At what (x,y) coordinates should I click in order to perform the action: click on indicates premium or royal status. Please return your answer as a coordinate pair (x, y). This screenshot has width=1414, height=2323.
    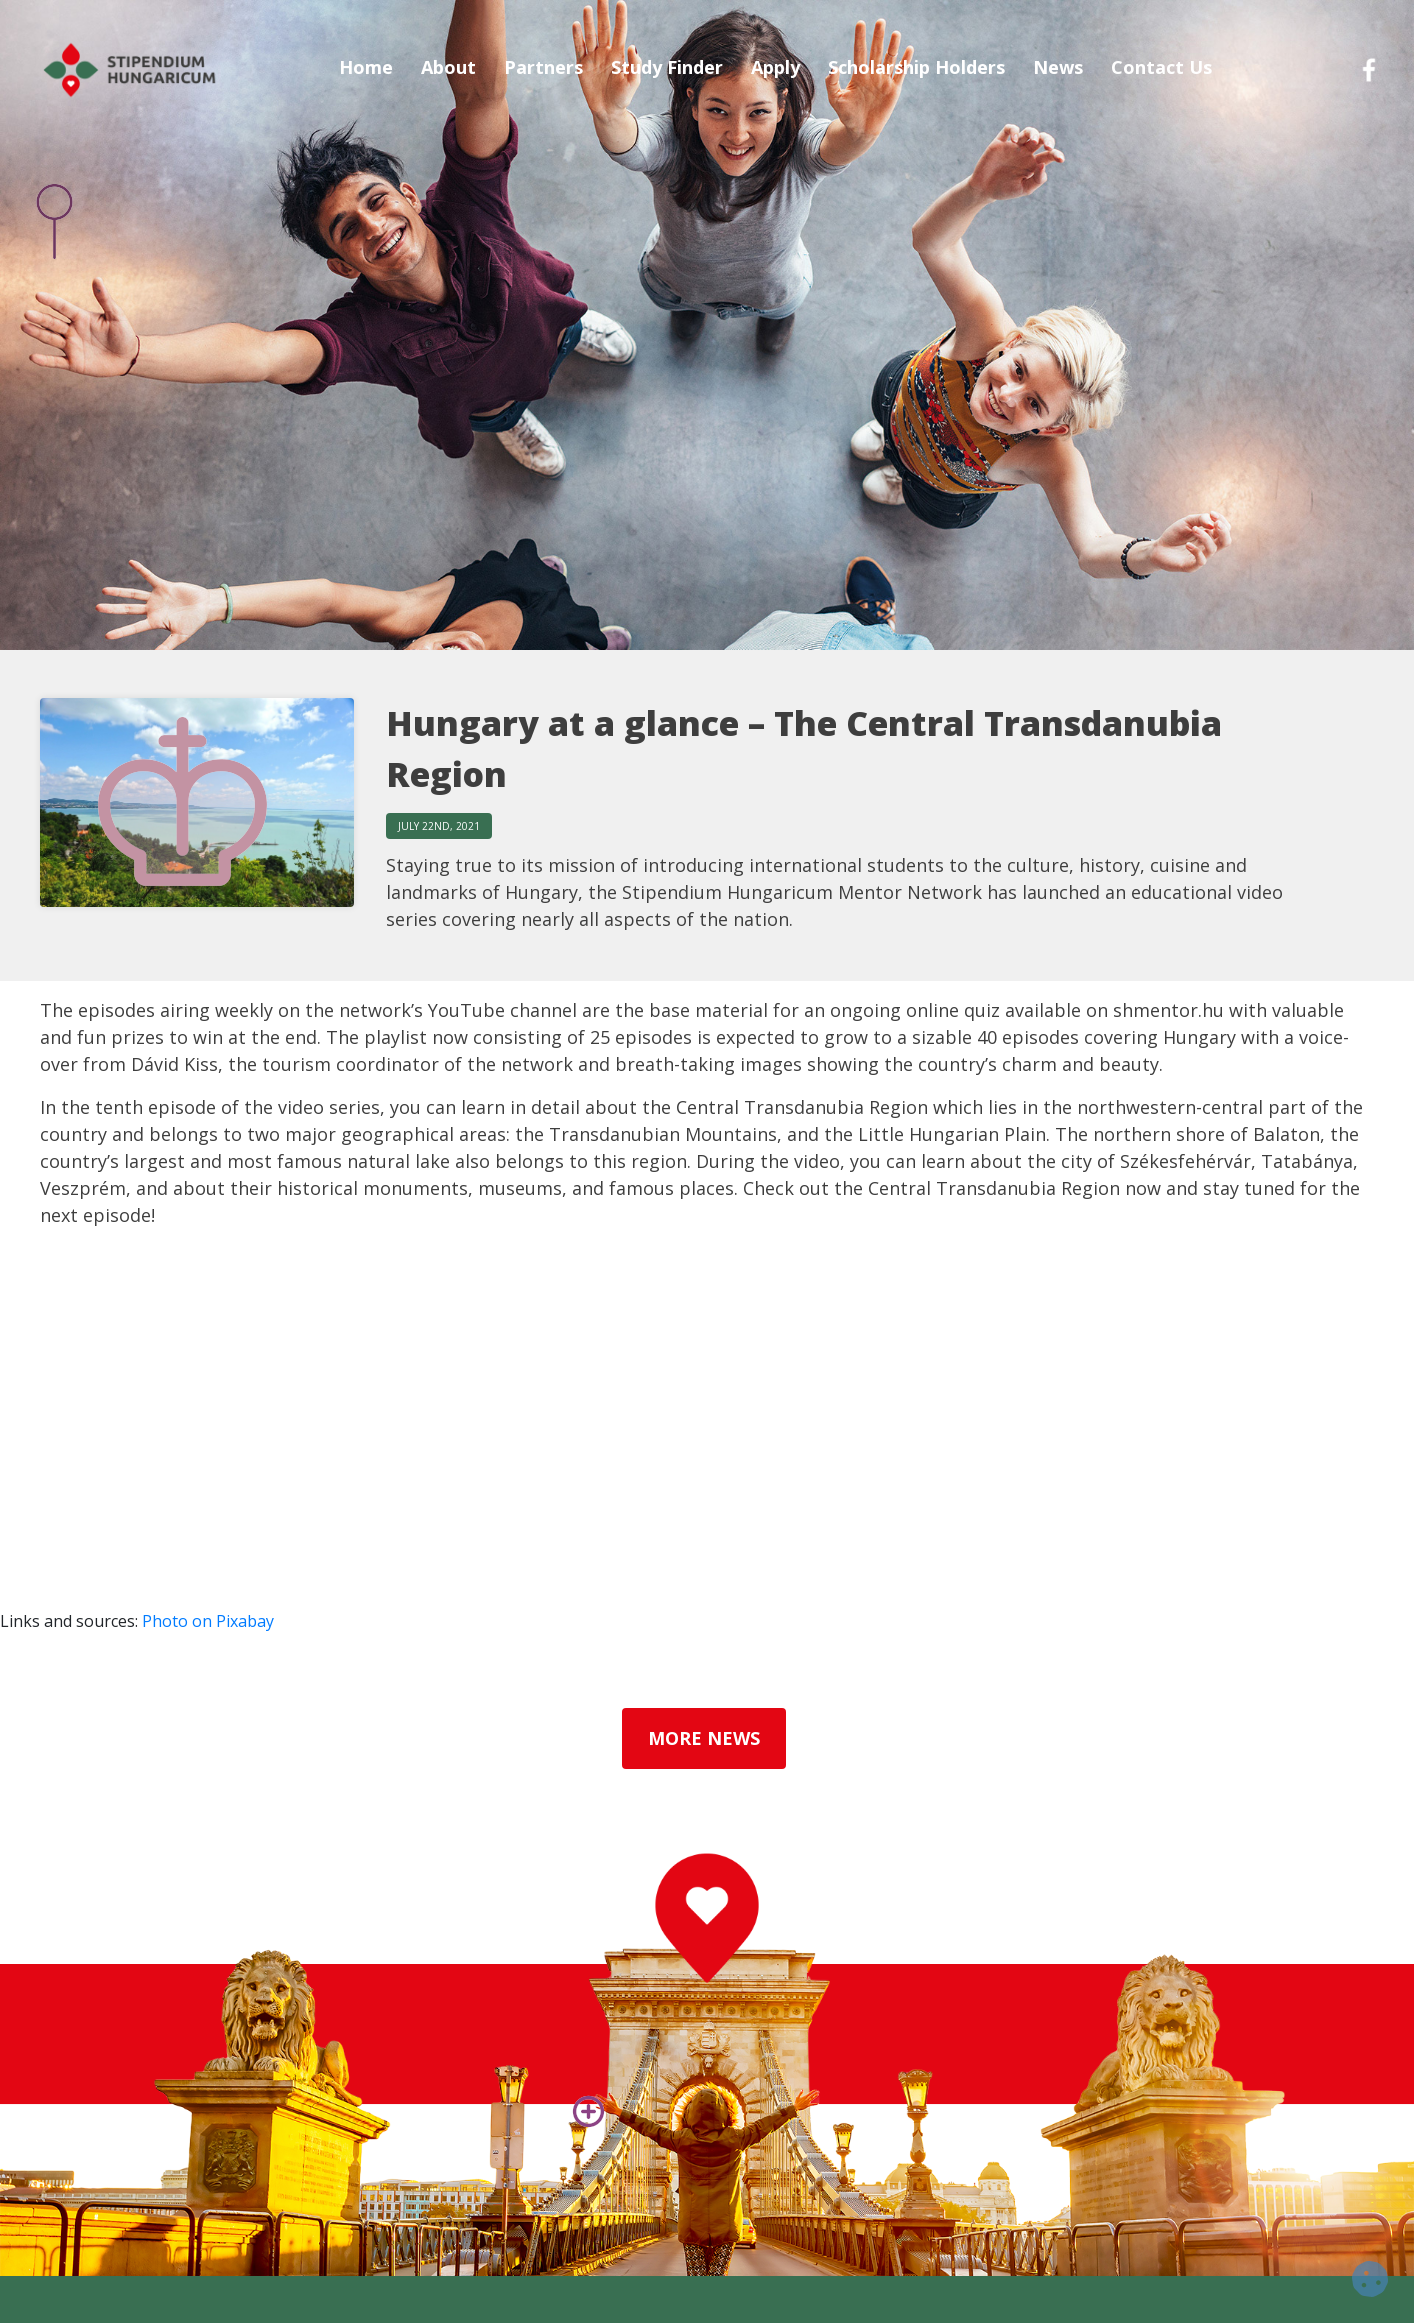
    Looking at the image, I should click on (182, 813).